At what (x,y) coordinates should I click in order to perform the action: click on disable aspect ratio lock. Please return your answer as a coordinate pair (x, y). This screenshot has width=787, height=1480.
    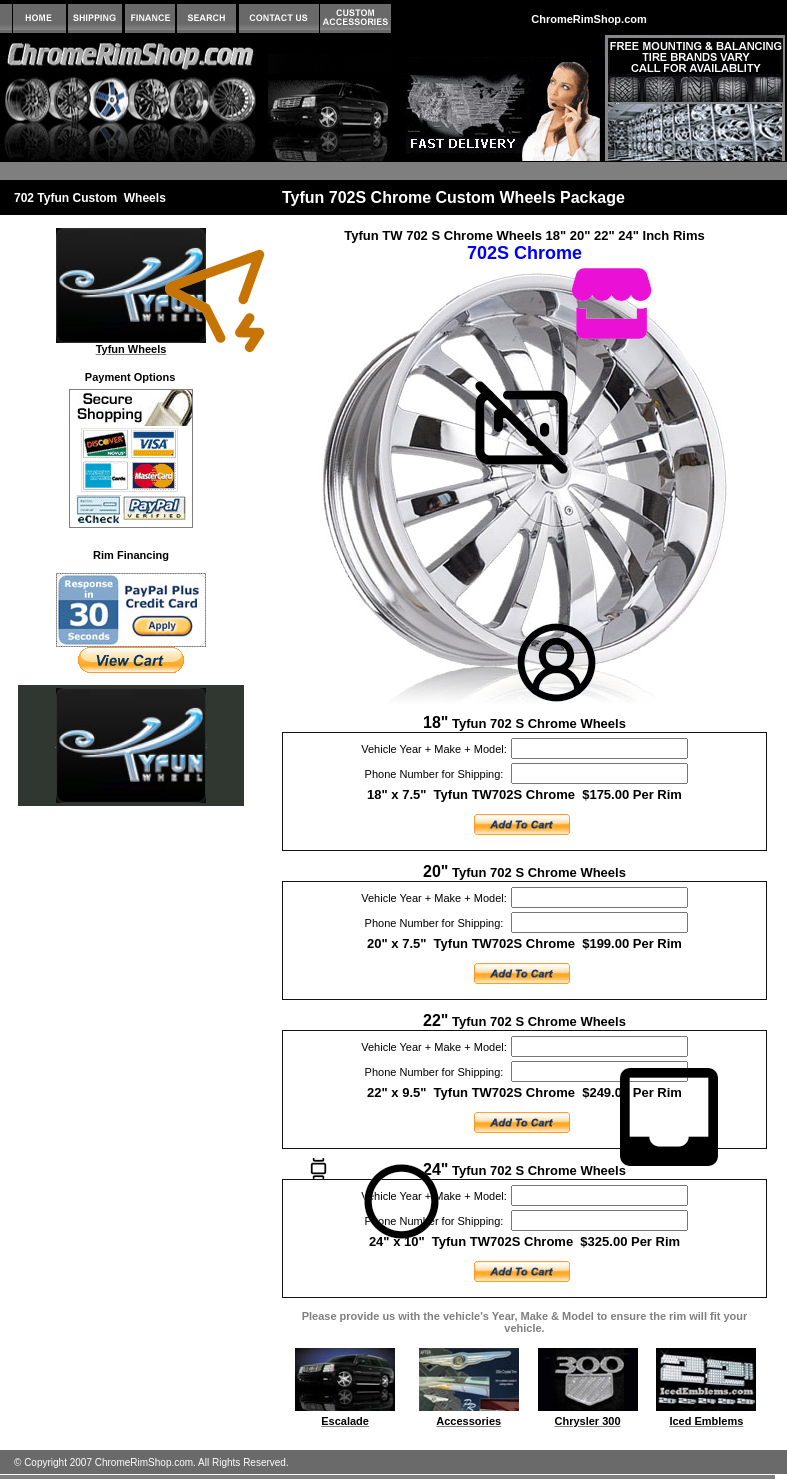
    Looking at the image, I should click on (521, 427).